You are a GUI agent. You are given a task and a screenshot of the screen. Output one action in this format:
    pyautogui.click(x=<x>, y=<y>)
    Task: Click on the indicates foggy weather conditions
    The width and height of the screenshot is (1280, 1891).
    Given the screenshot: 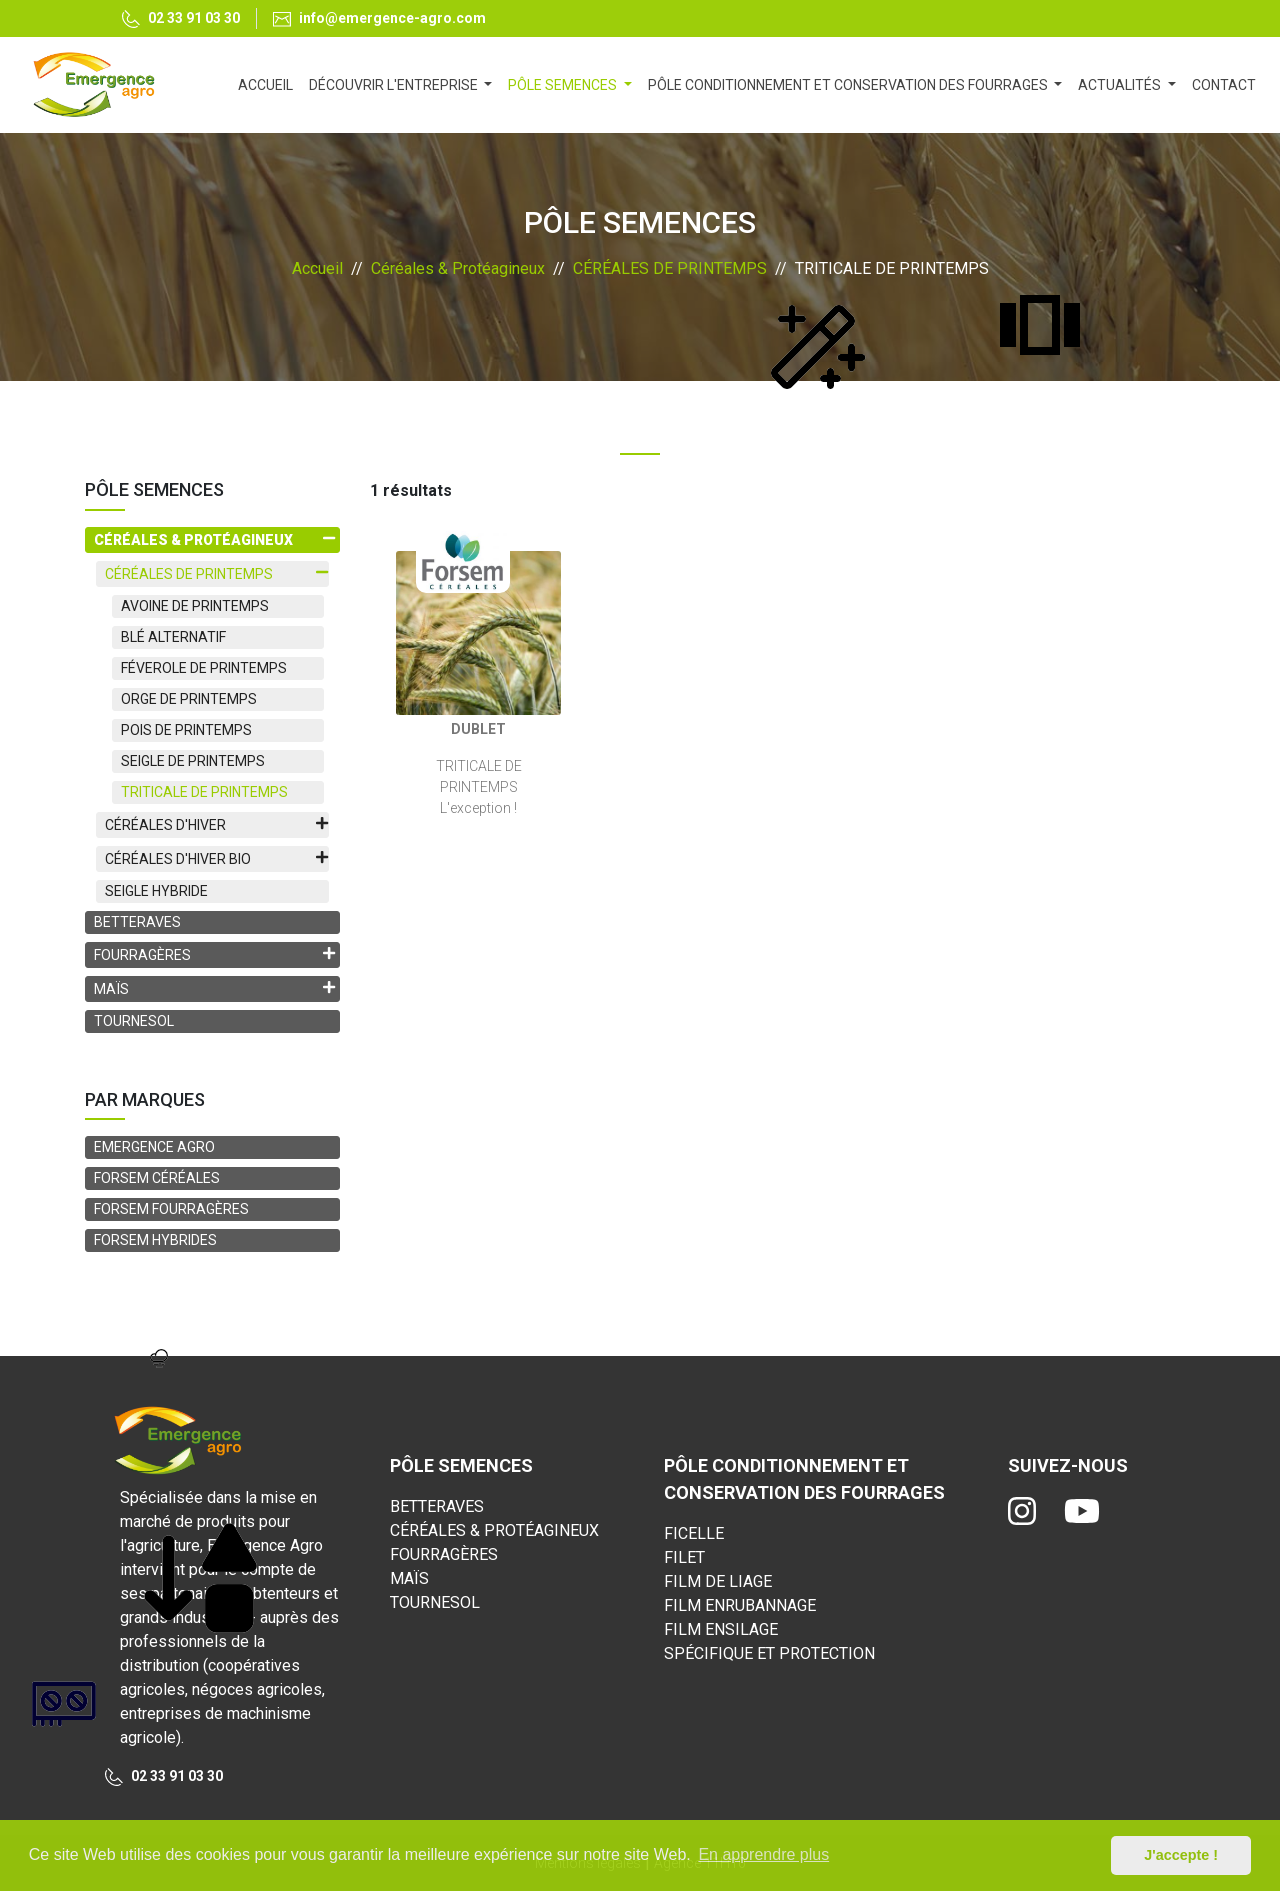 What is the action you would take?
    pyautogui.click(x=159, y=1358)
    